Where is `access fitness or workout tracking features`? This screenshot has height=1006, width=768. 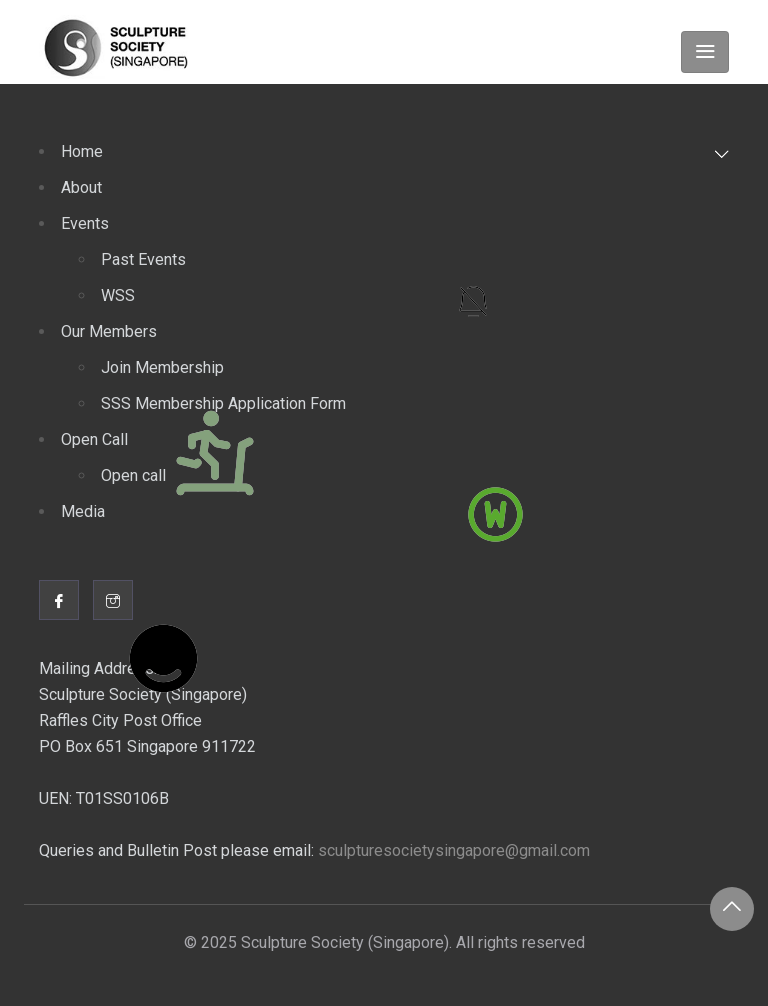 access fitness or workout tracking features is located at coordinates (215, 453).